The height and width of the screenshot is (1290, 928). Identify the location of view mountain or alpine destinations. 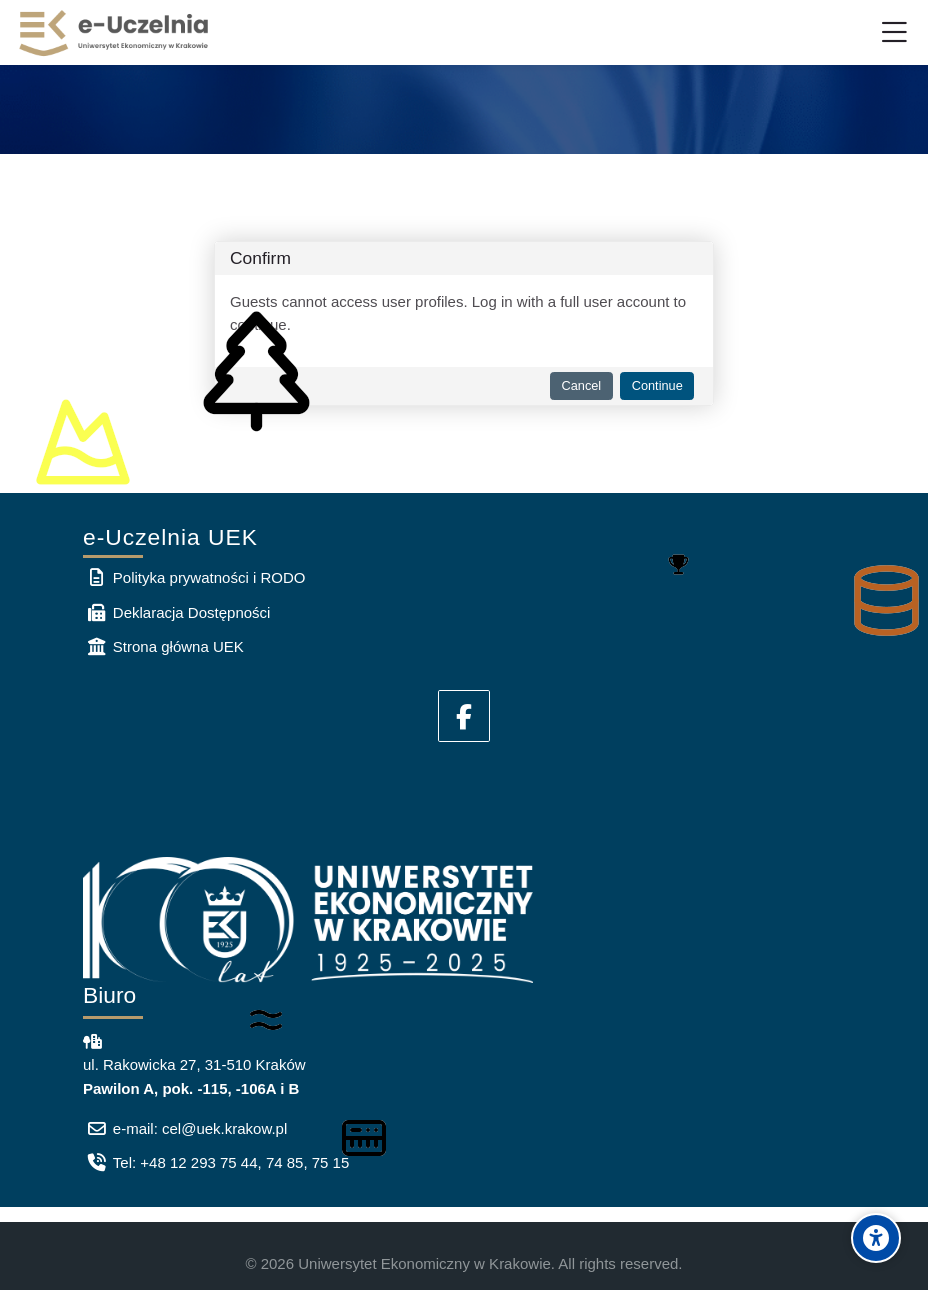
(83, 442).